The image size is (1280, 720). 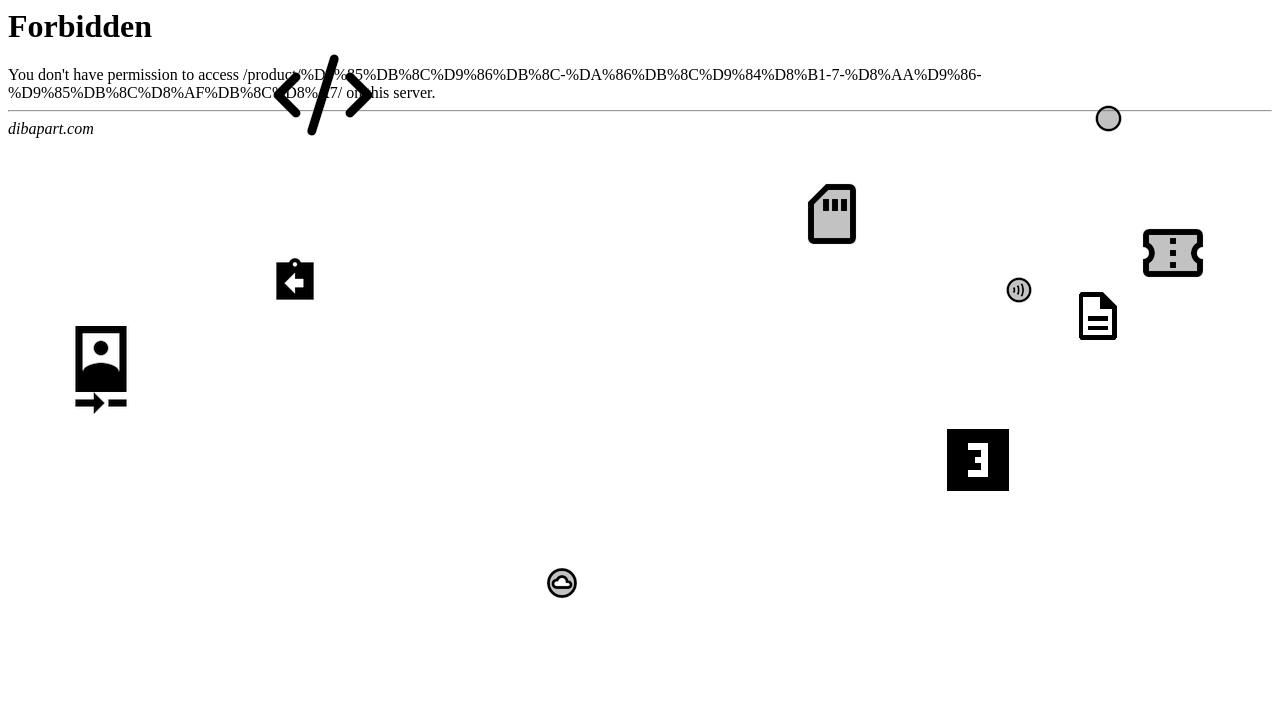 What do you see at coordinates (1019, 290) in the screenshot?
I see `tap to pay with contactless payment` at bounding box center [1019, 290].